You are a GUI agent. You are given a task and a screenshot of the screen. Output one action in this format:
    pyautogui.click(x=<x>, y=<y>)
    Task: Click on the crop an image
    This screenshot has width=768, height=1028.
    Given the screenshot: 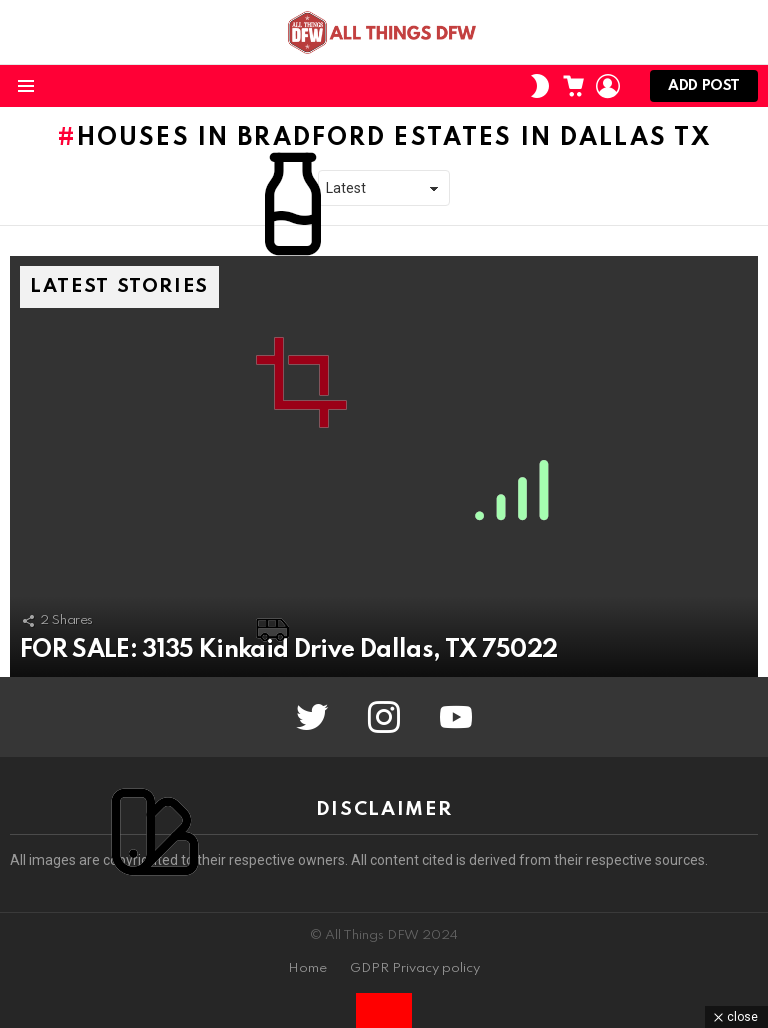 What is the action you would take?
    pyautogui.click(x=301, y=382)
    